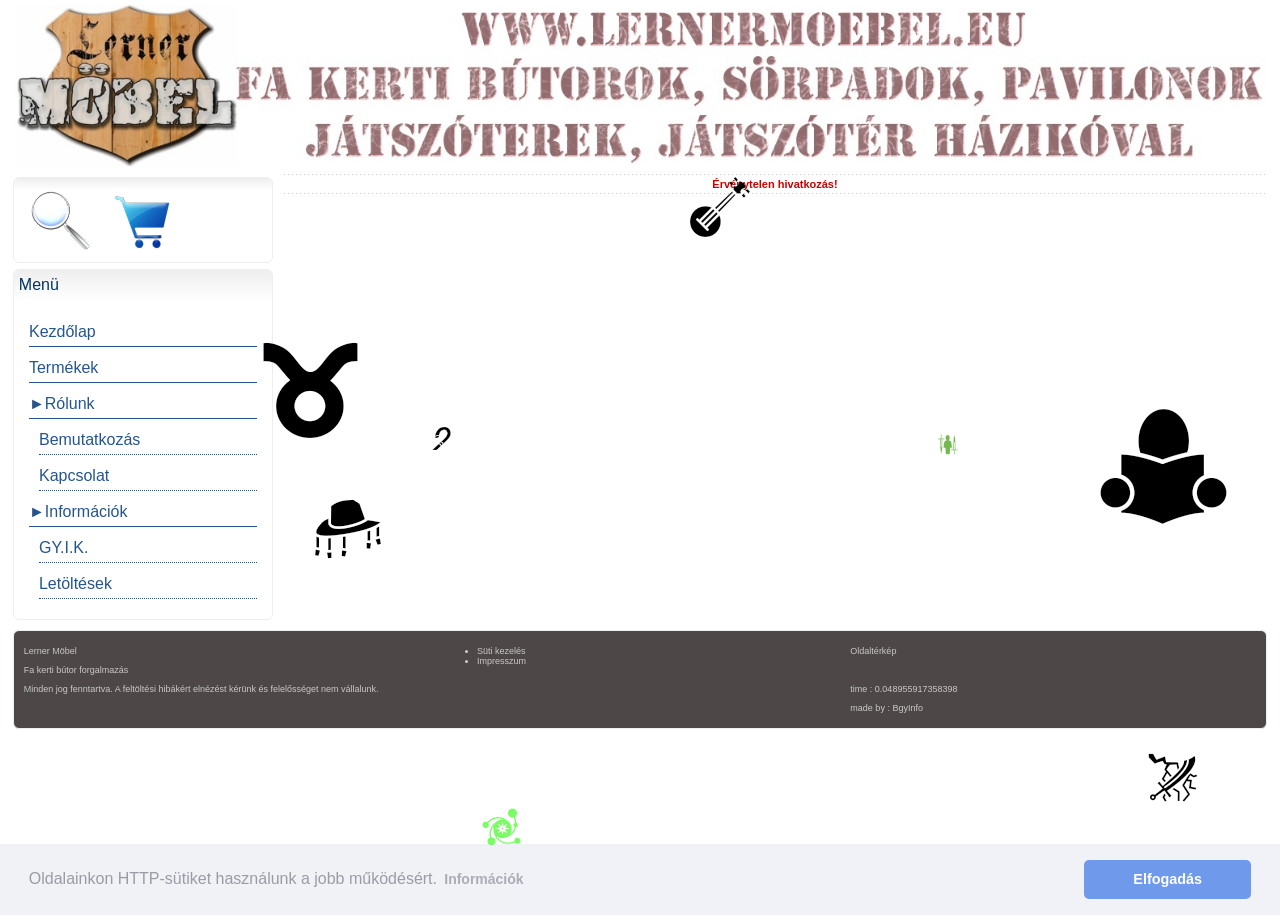  I want to click on activate lightning sword ability, so click(1172, 777).